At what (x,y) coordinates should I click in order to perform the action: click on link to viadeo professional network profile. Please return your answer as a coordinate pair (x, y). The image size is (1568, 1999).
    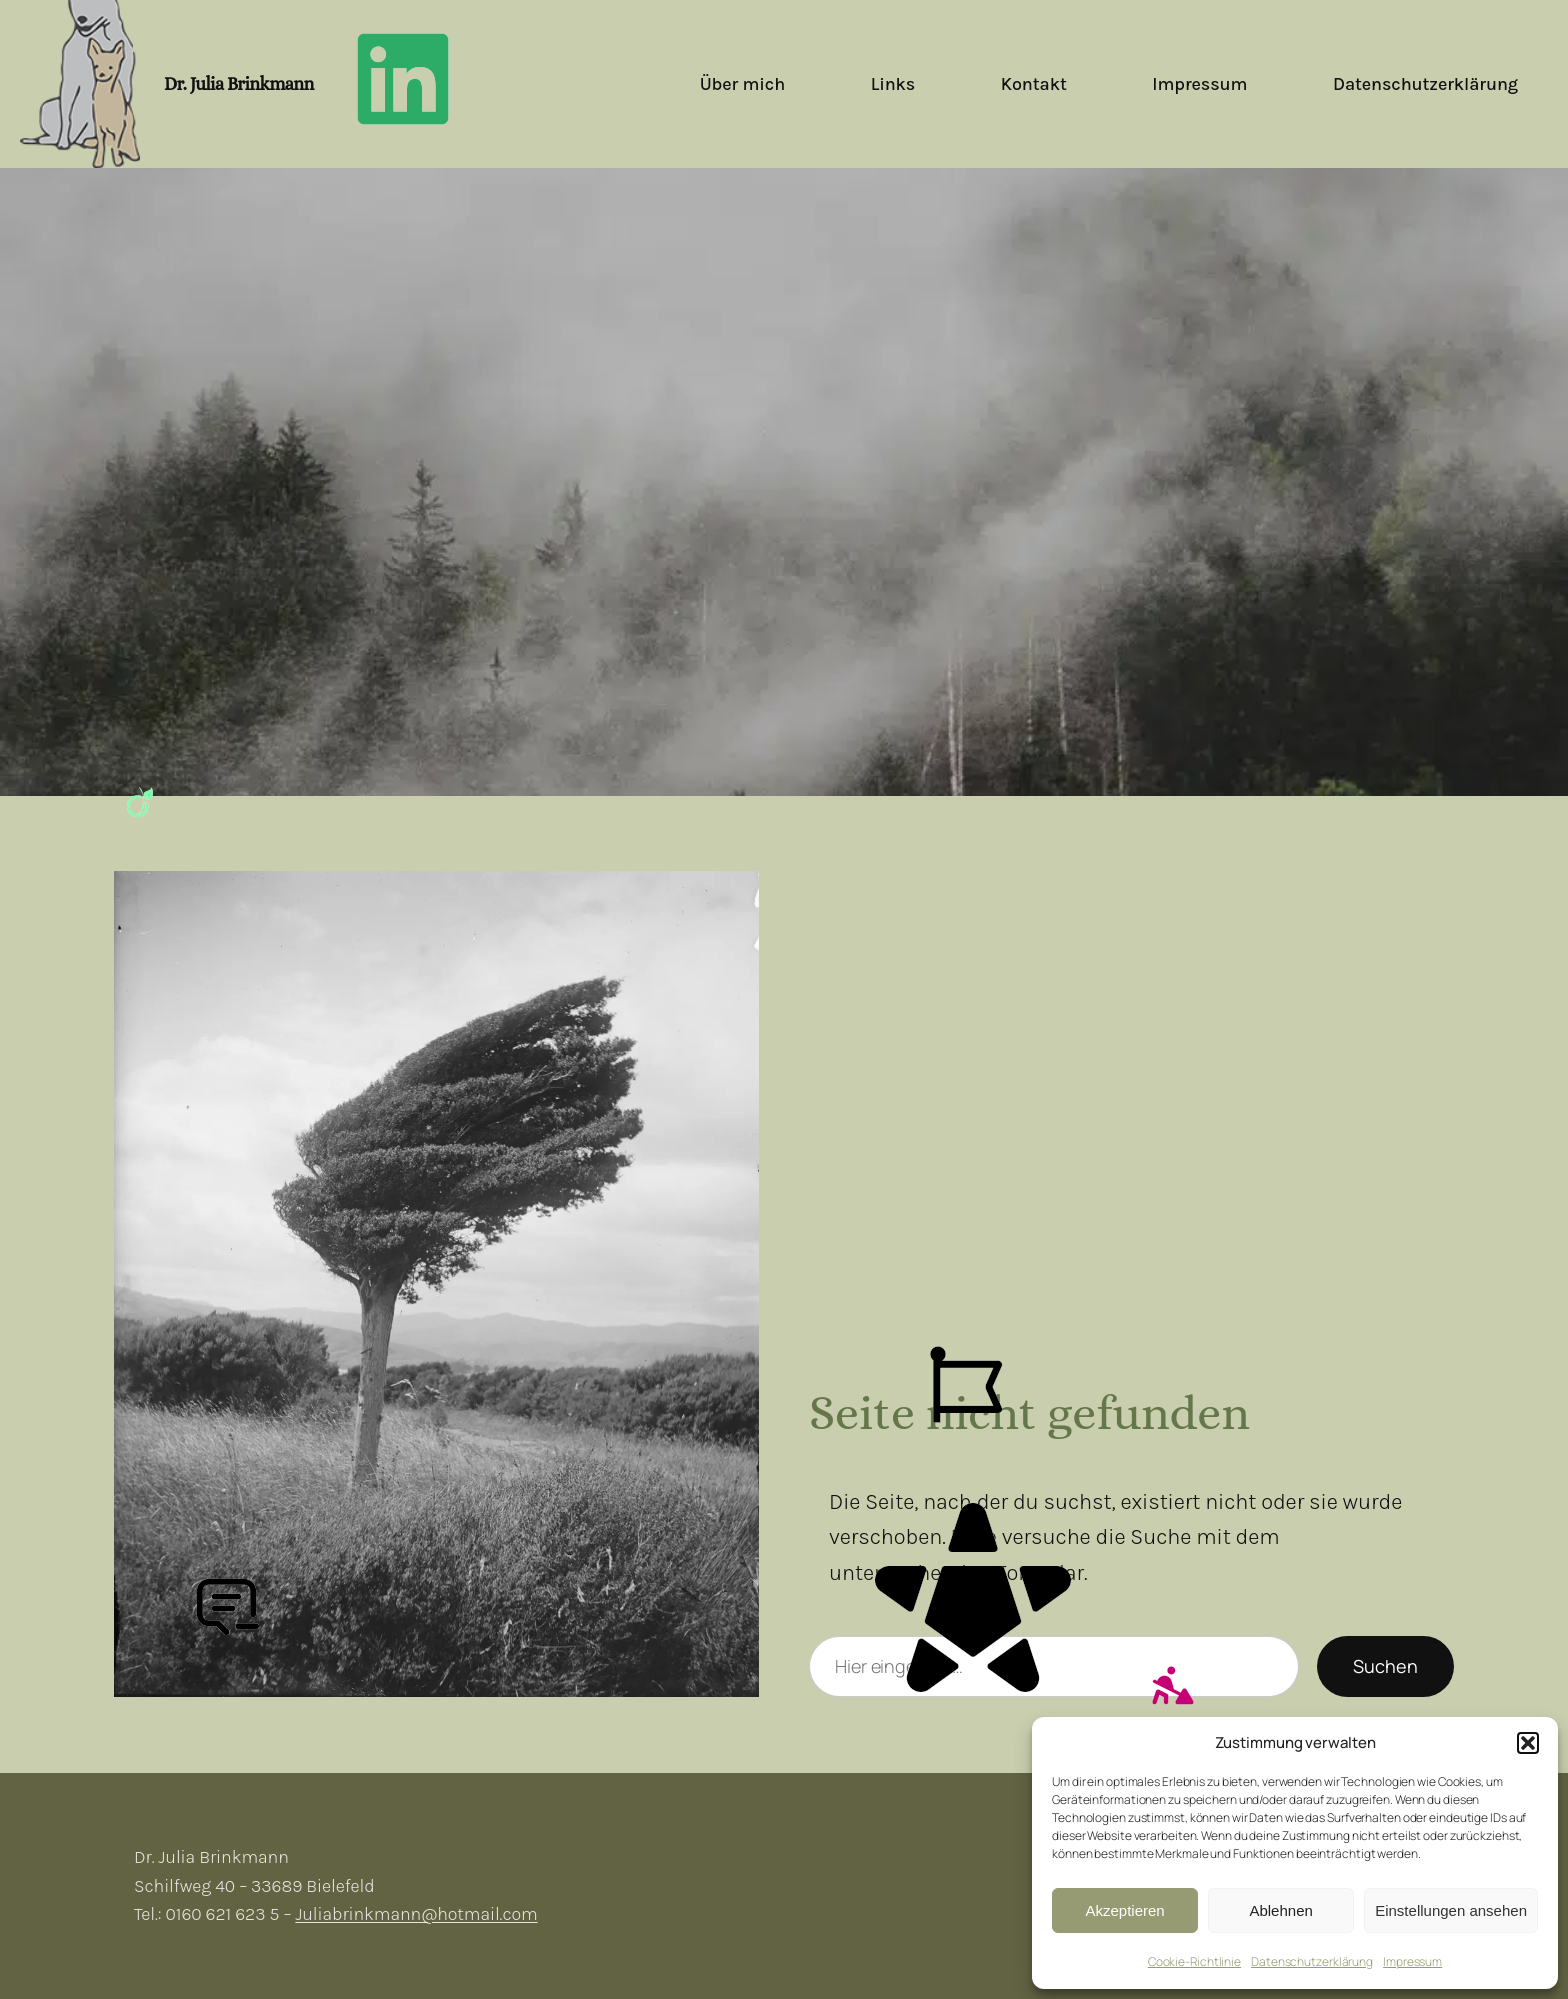
    Looking at the image, I should click on (140, 802).